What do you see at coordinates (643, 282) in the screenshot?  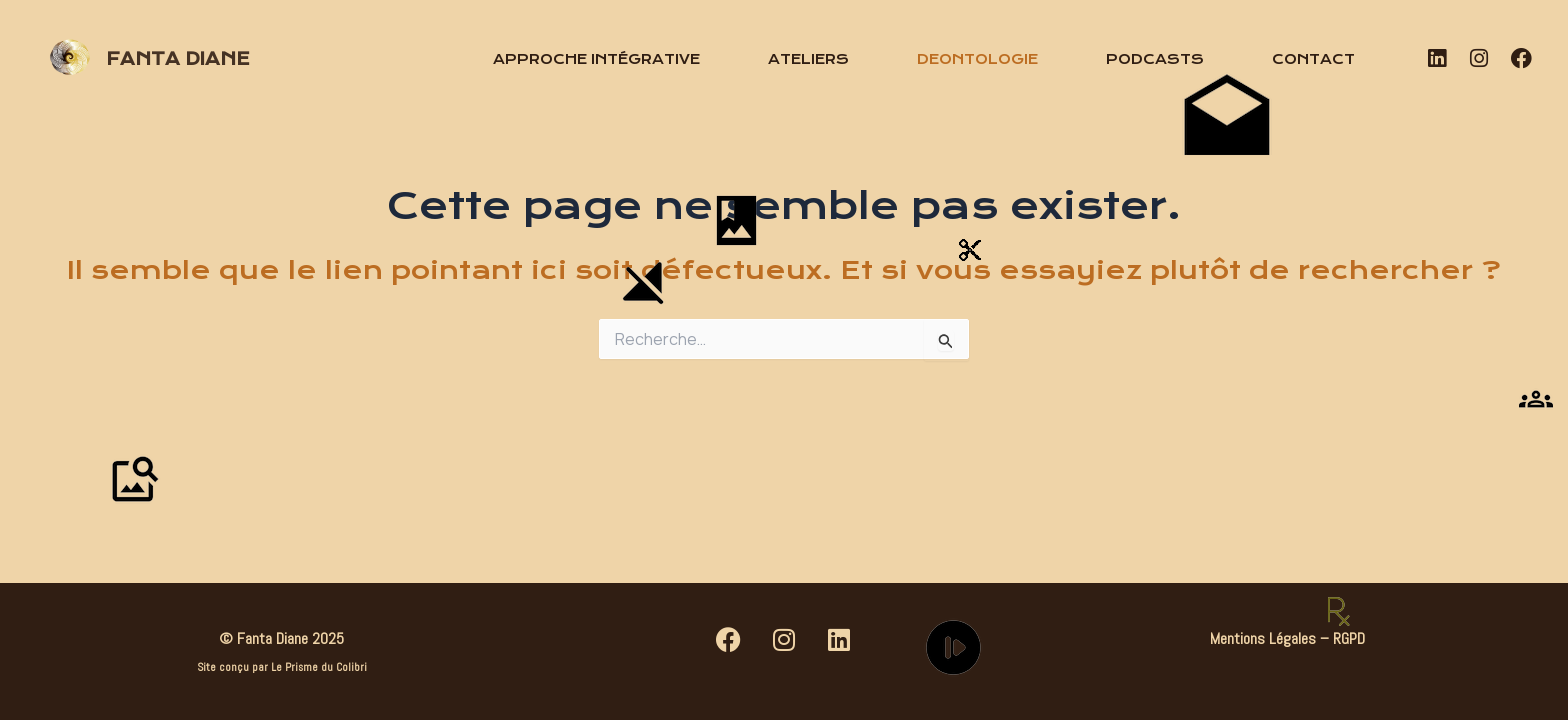 I see `indicates no cellular signal or mobile data unavailable` at bounding box center [643, 282].